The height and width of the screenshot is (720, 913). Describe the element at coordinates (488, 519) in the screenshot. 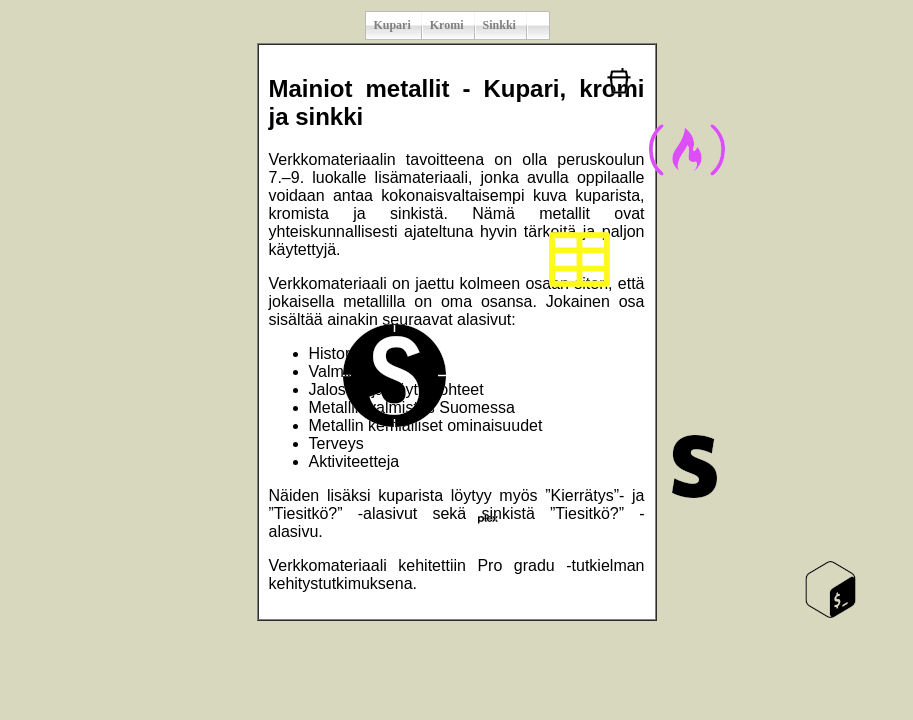

I see `open the Plex media streaming app` at that location.